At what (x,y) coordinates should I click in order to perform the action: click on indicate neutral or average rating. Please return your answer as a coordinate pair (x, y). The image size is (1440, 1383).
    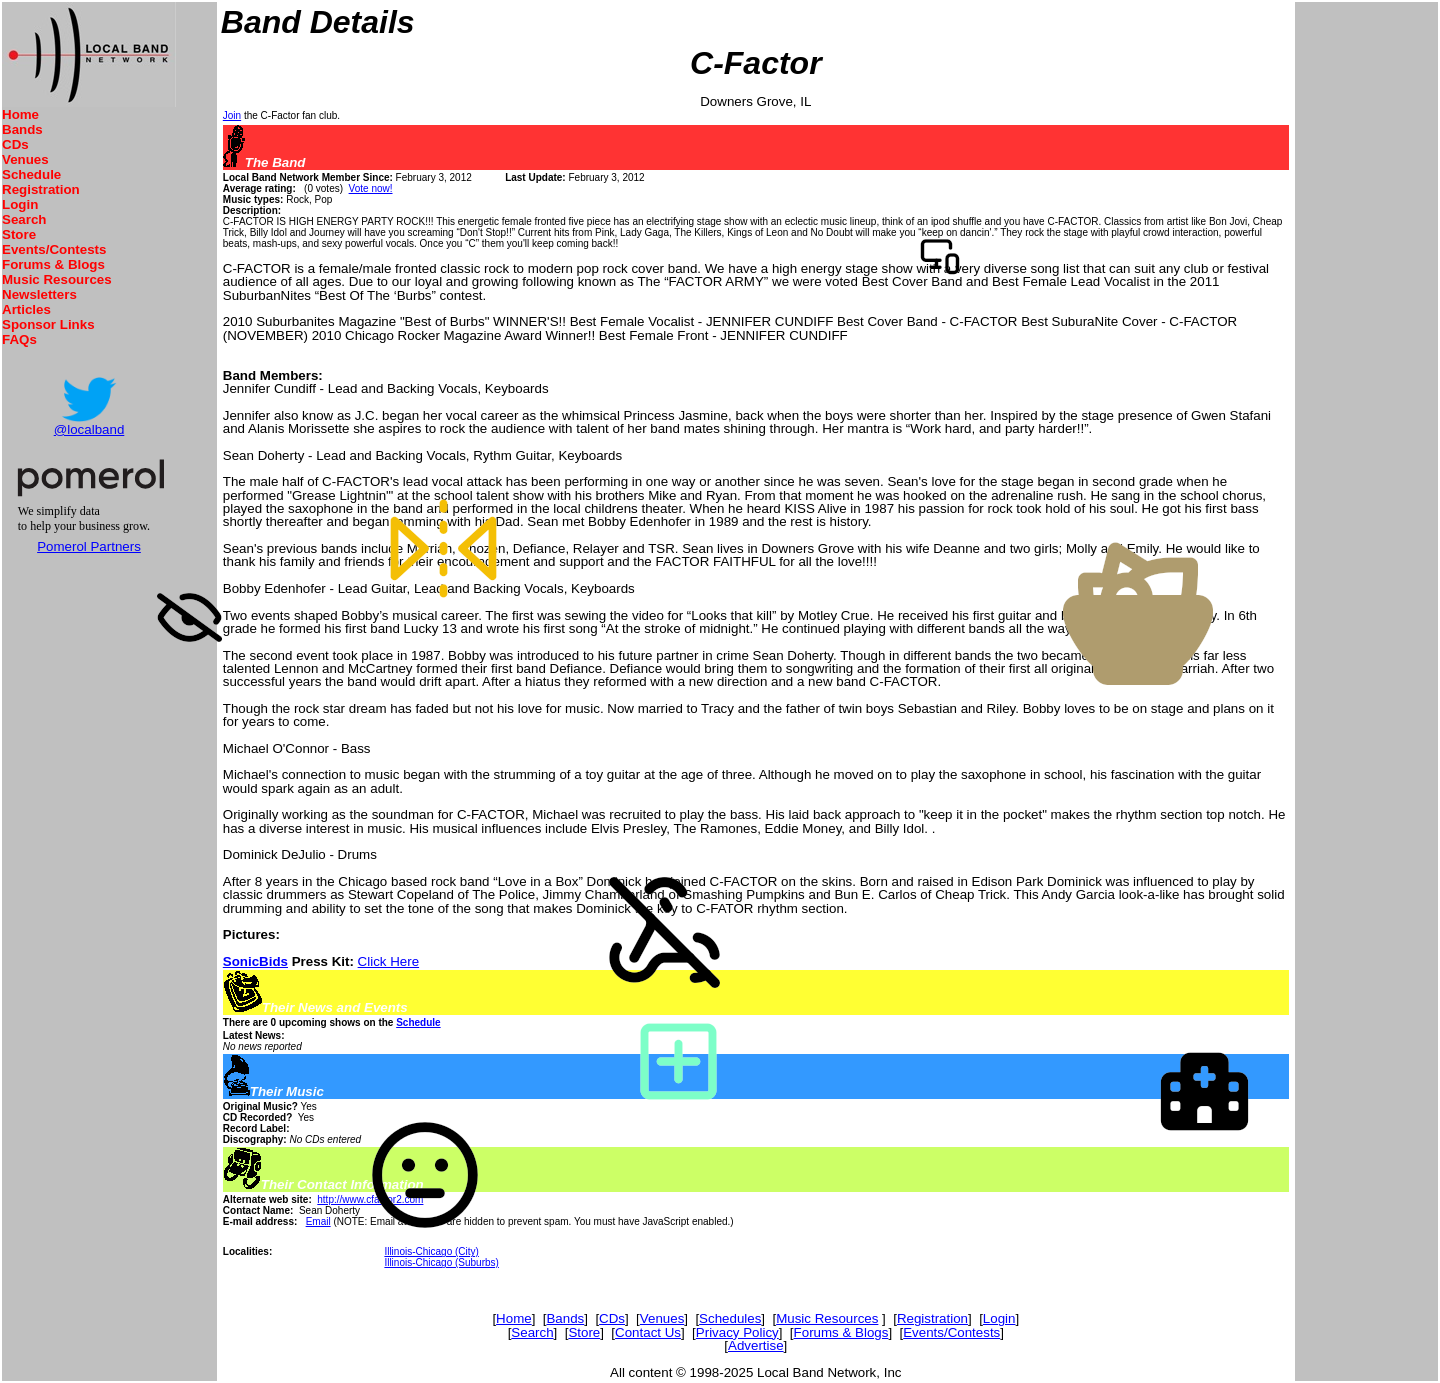
    Looking at the image, I should click on (425, 1175).